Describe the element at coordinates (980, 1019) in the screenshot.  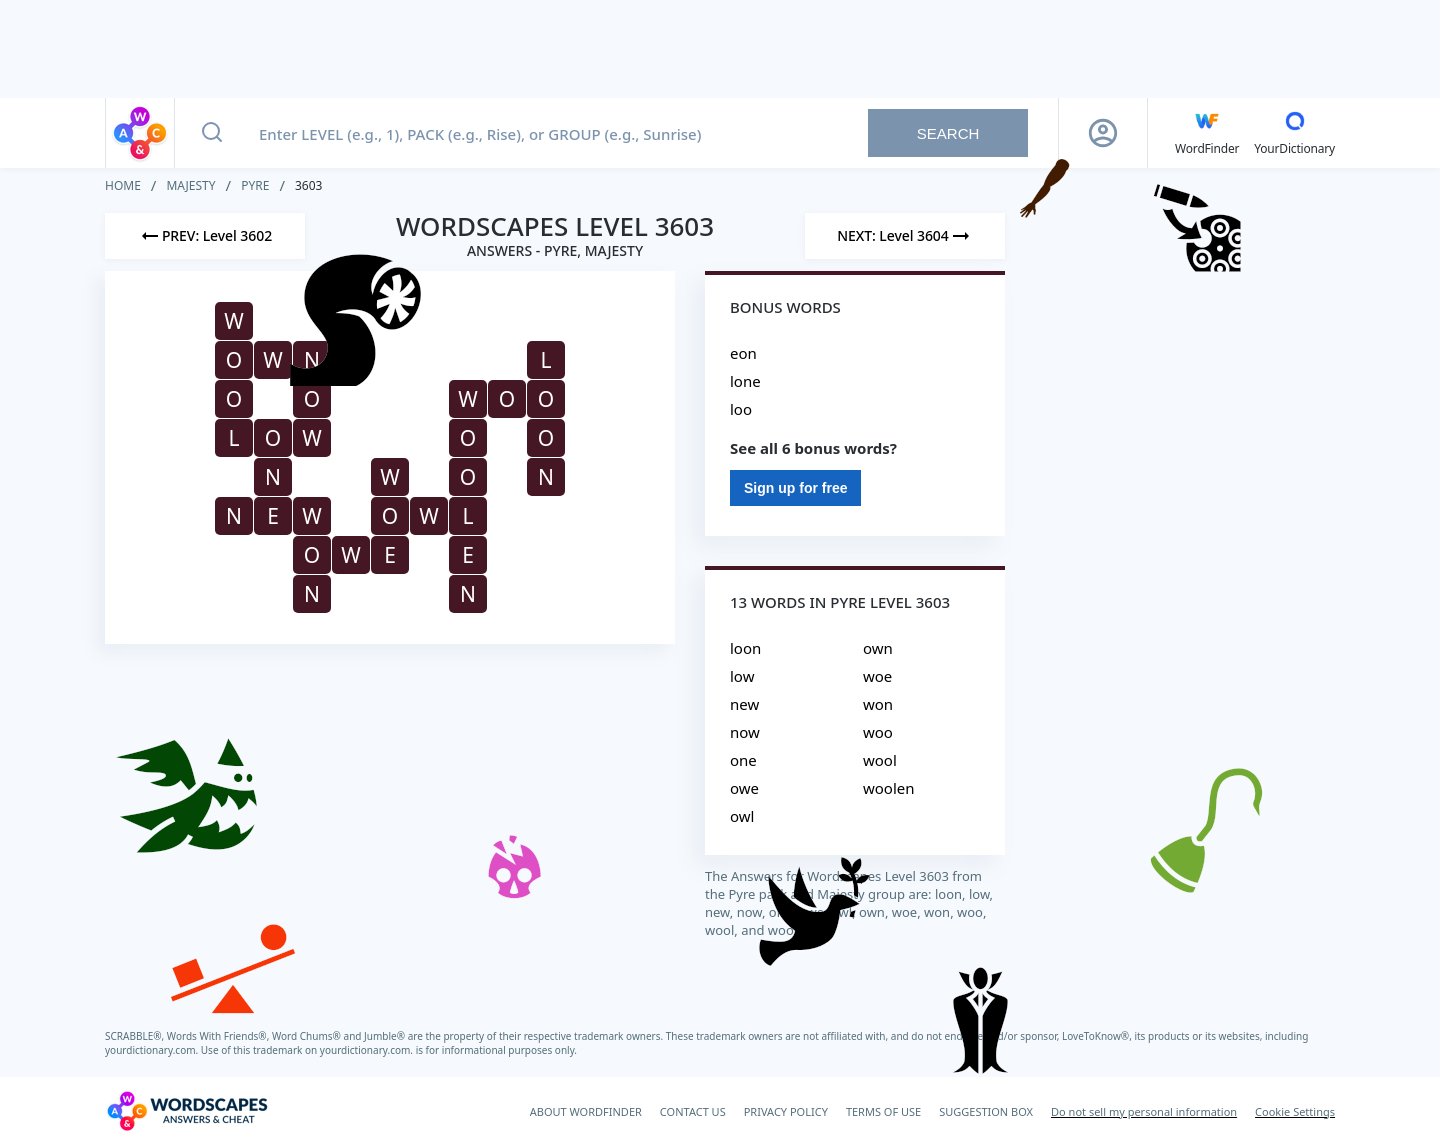
I see `select vampire character or costume` at that location.